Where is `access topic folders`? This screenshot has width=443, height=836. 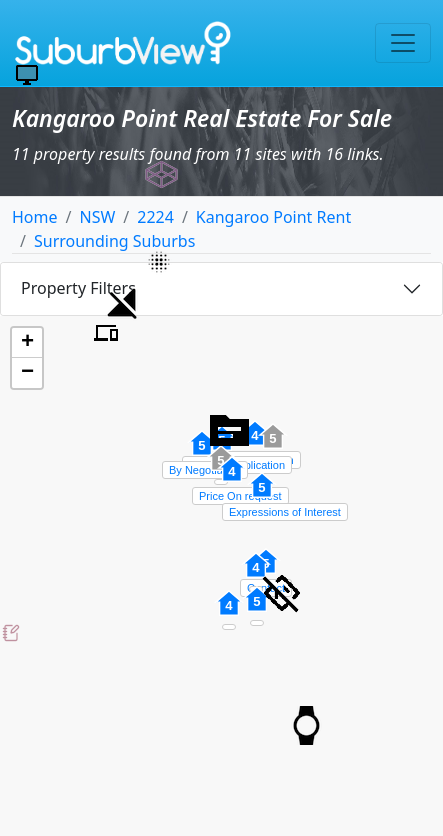 access topic folders is located at coordinates (229, 430).